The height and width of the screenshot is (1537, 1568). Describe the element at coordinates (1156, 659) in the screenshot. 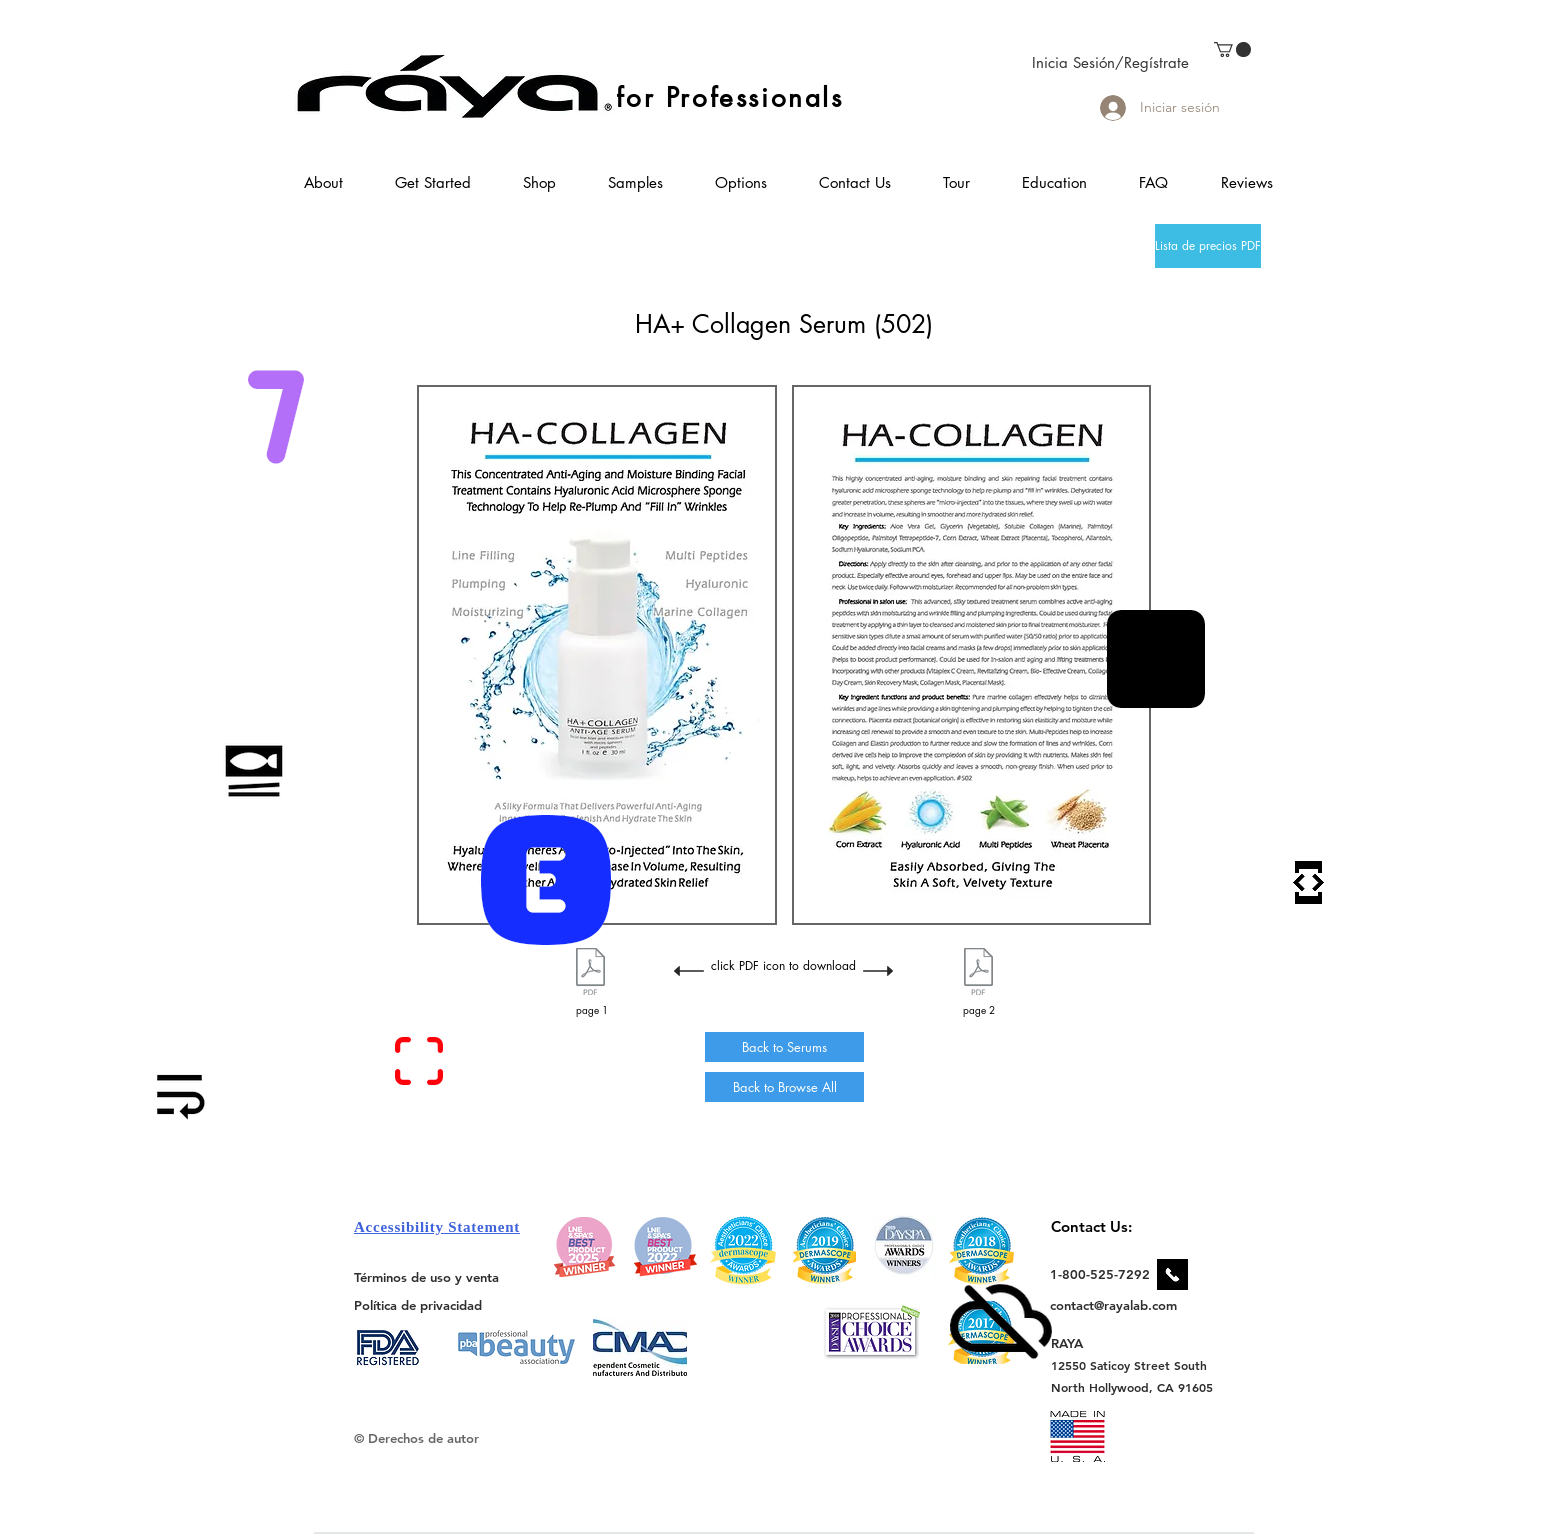

I see `stop media playback` at that location.